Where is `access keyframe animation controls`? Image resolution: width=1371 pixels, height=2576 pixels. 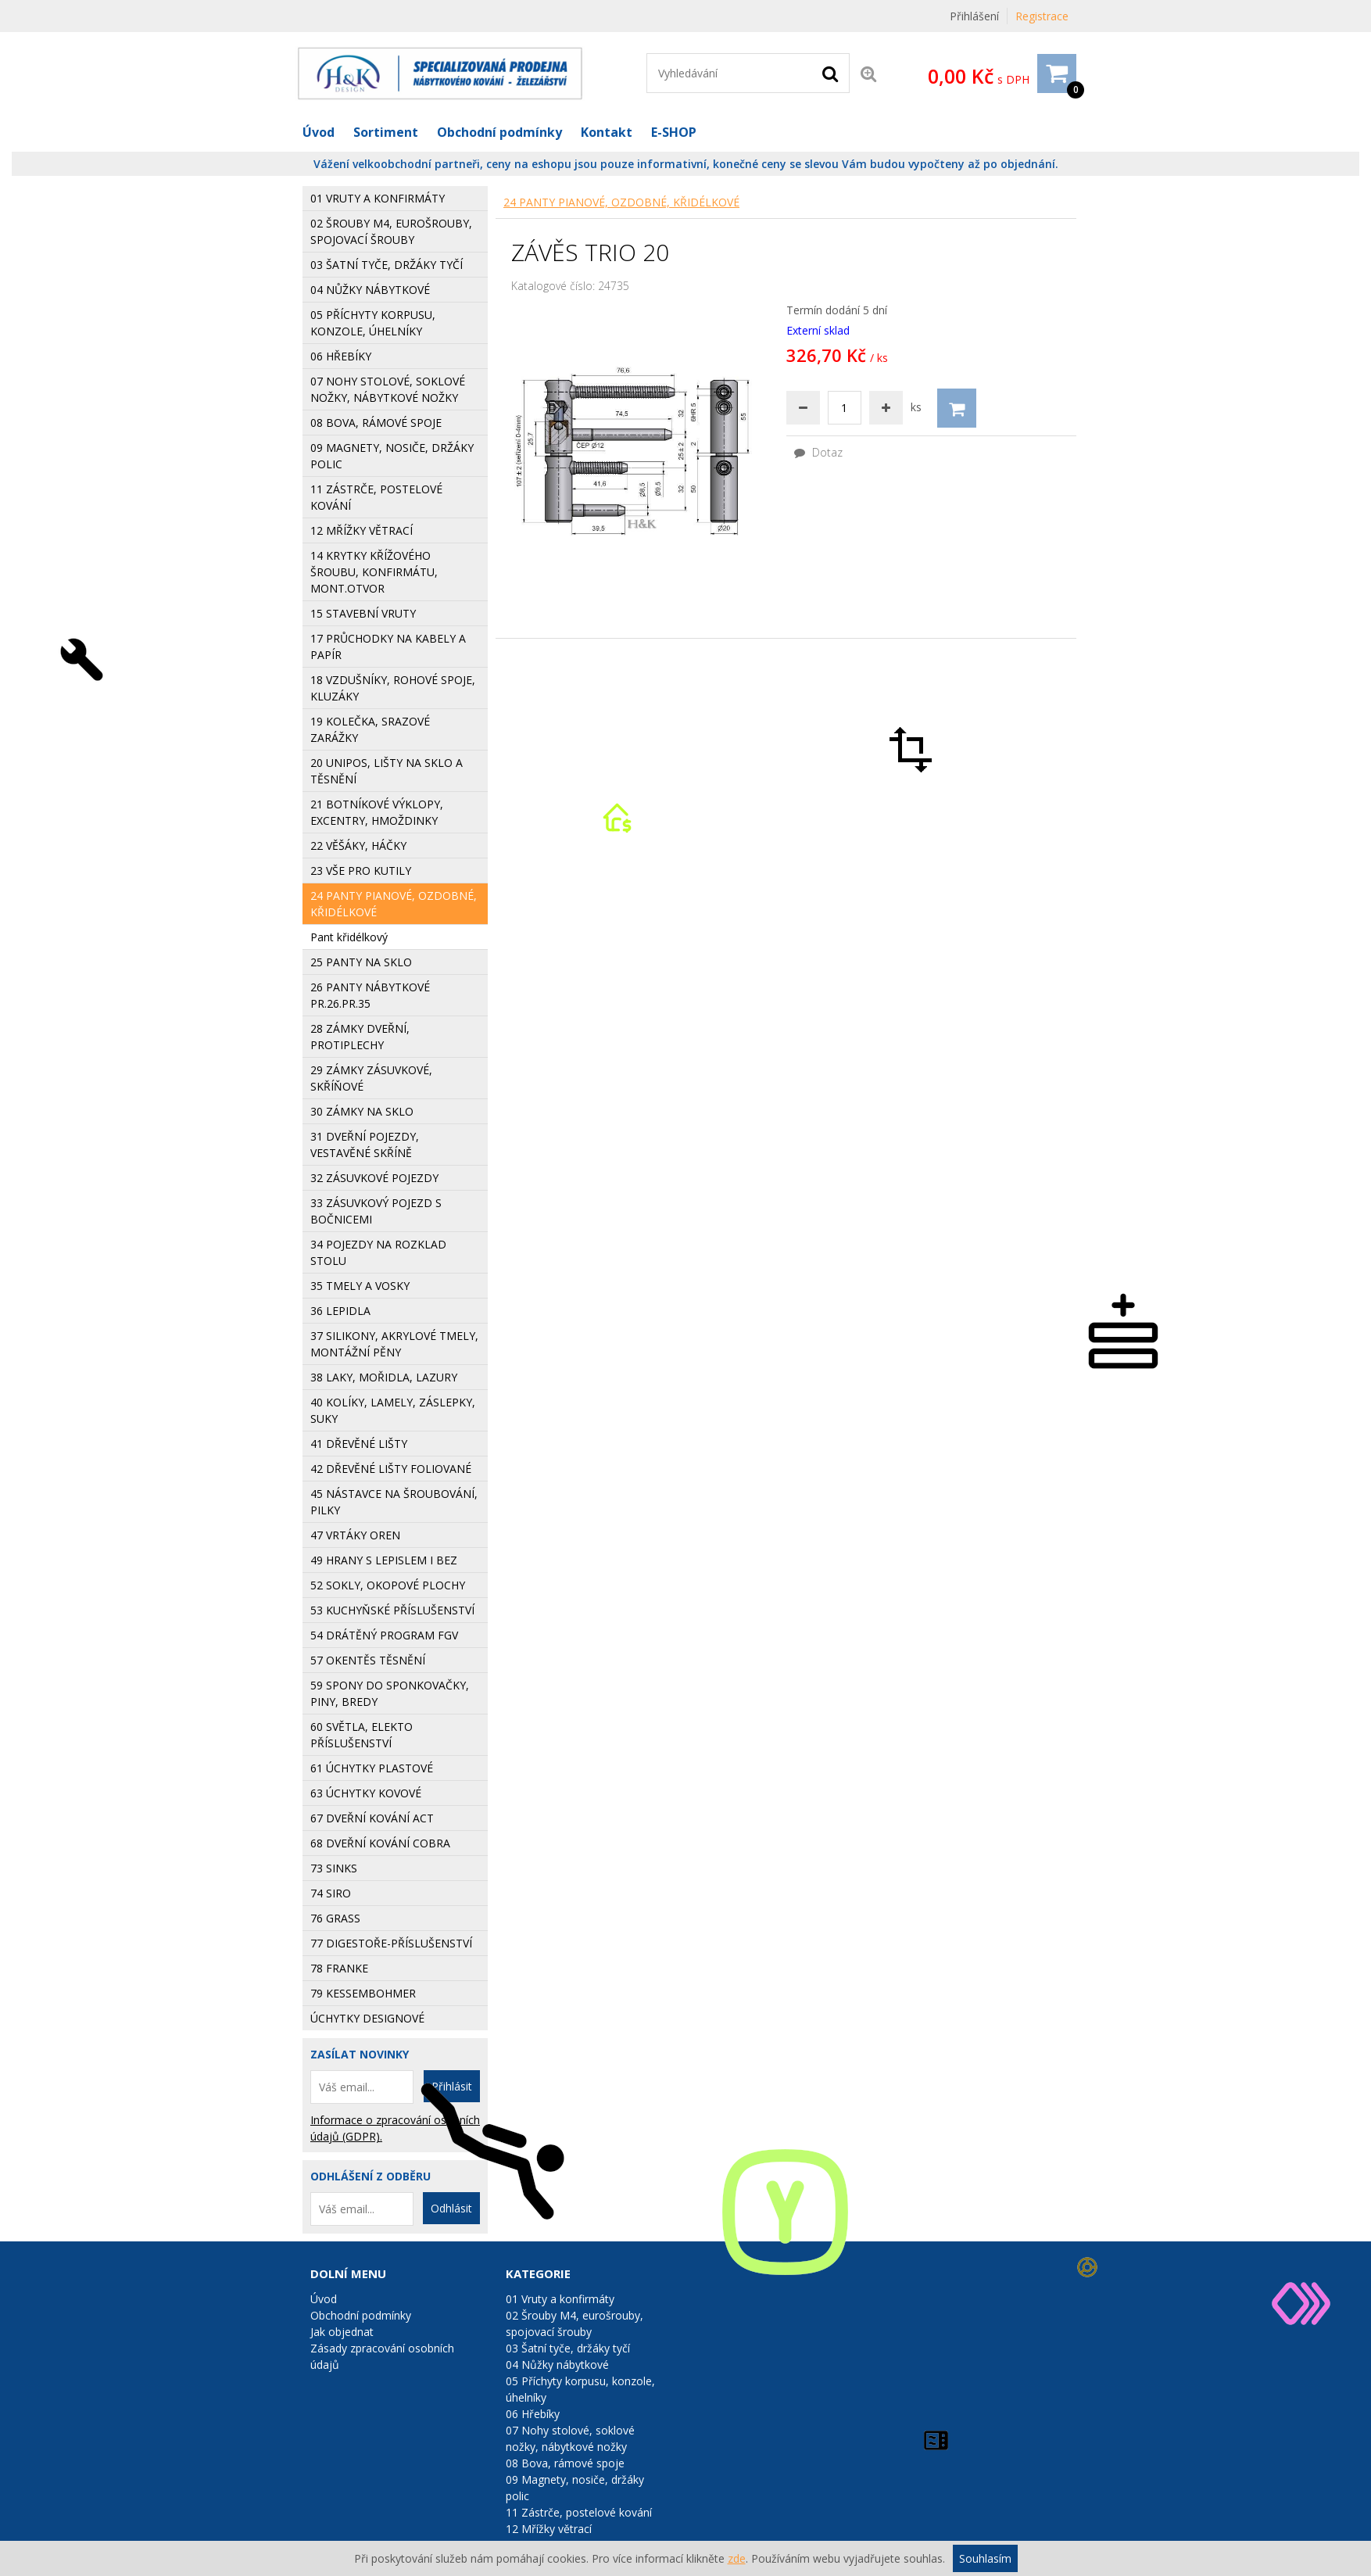 access keyframe animation controls is located at coordinates (1301, 2303).